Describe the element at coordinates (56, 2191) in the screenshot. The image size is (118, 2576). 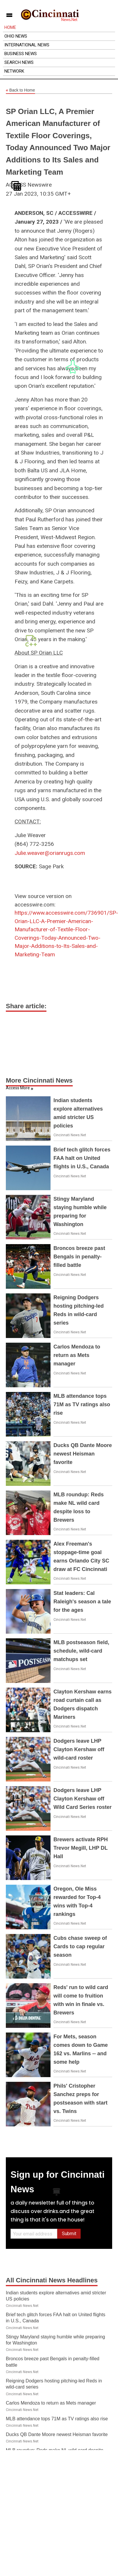
I see `start a presentation` at that location.